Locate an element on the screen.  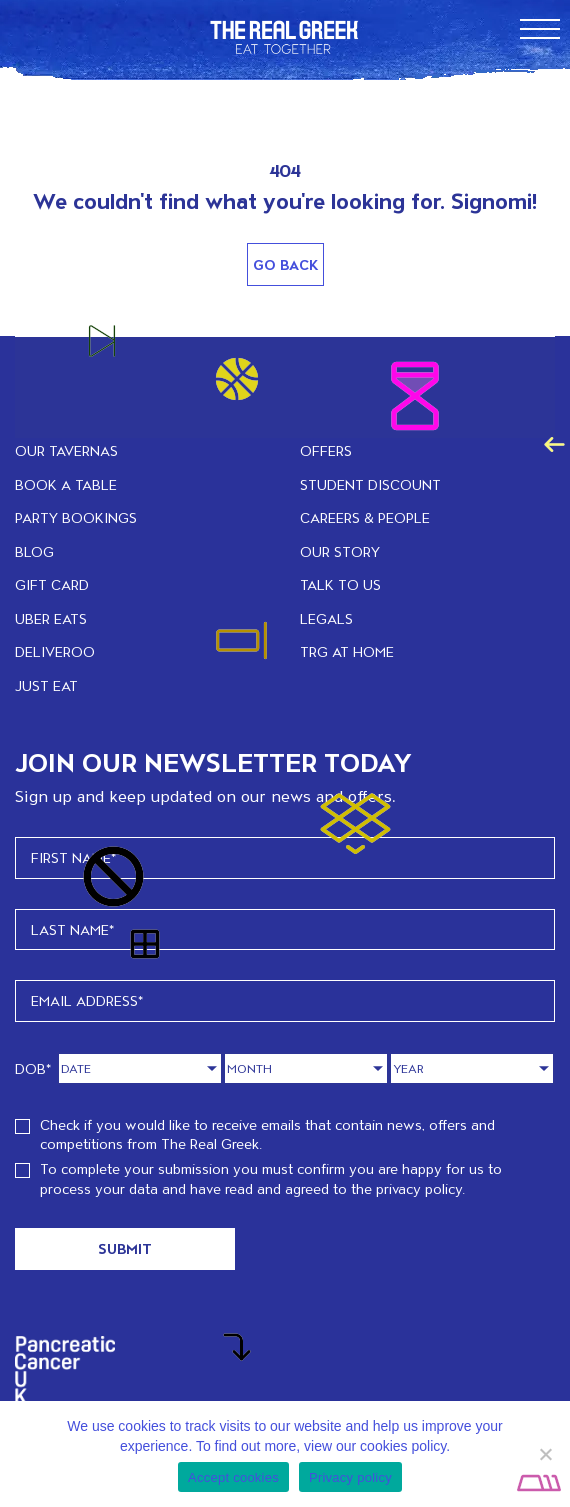
align content to the right is located at coordinates (242, 640).